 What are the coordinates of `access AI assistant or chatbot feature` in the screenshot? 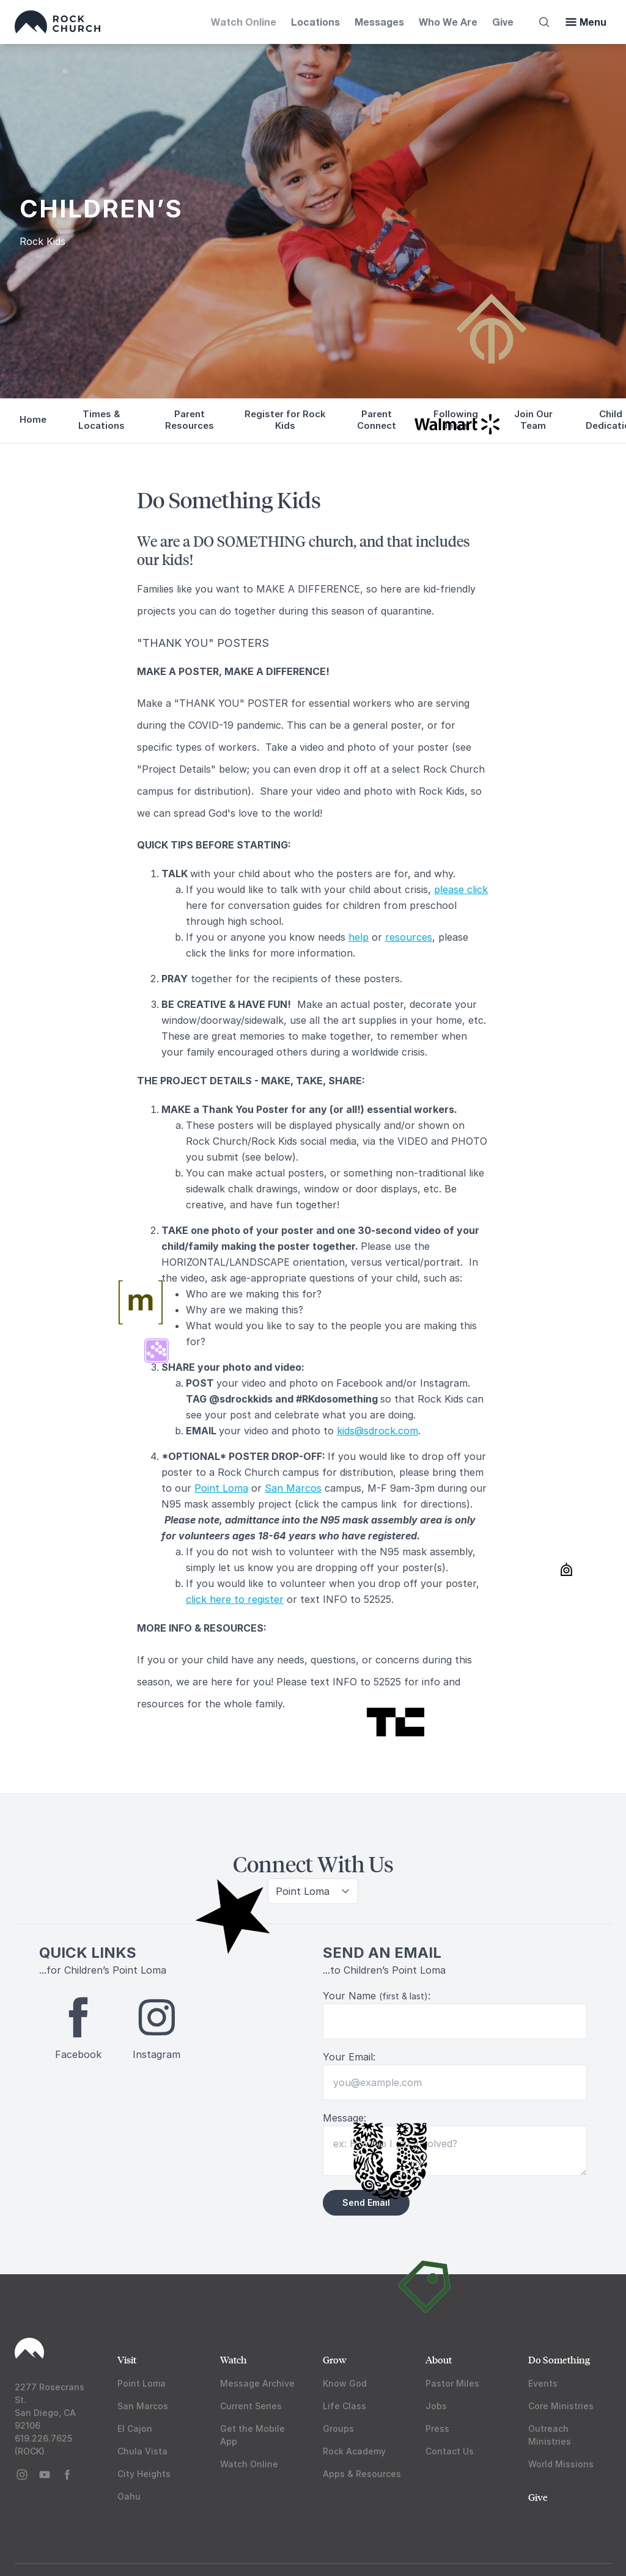 It's located at (566, 1569).